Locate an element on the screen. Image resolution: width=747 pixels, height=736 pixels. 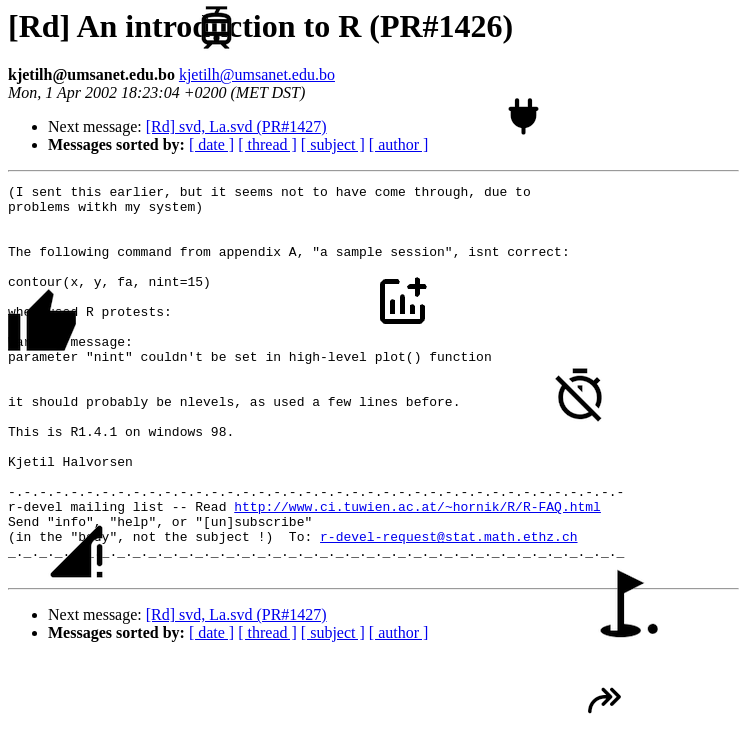
connect to power source is located at coordinates (523, 117).